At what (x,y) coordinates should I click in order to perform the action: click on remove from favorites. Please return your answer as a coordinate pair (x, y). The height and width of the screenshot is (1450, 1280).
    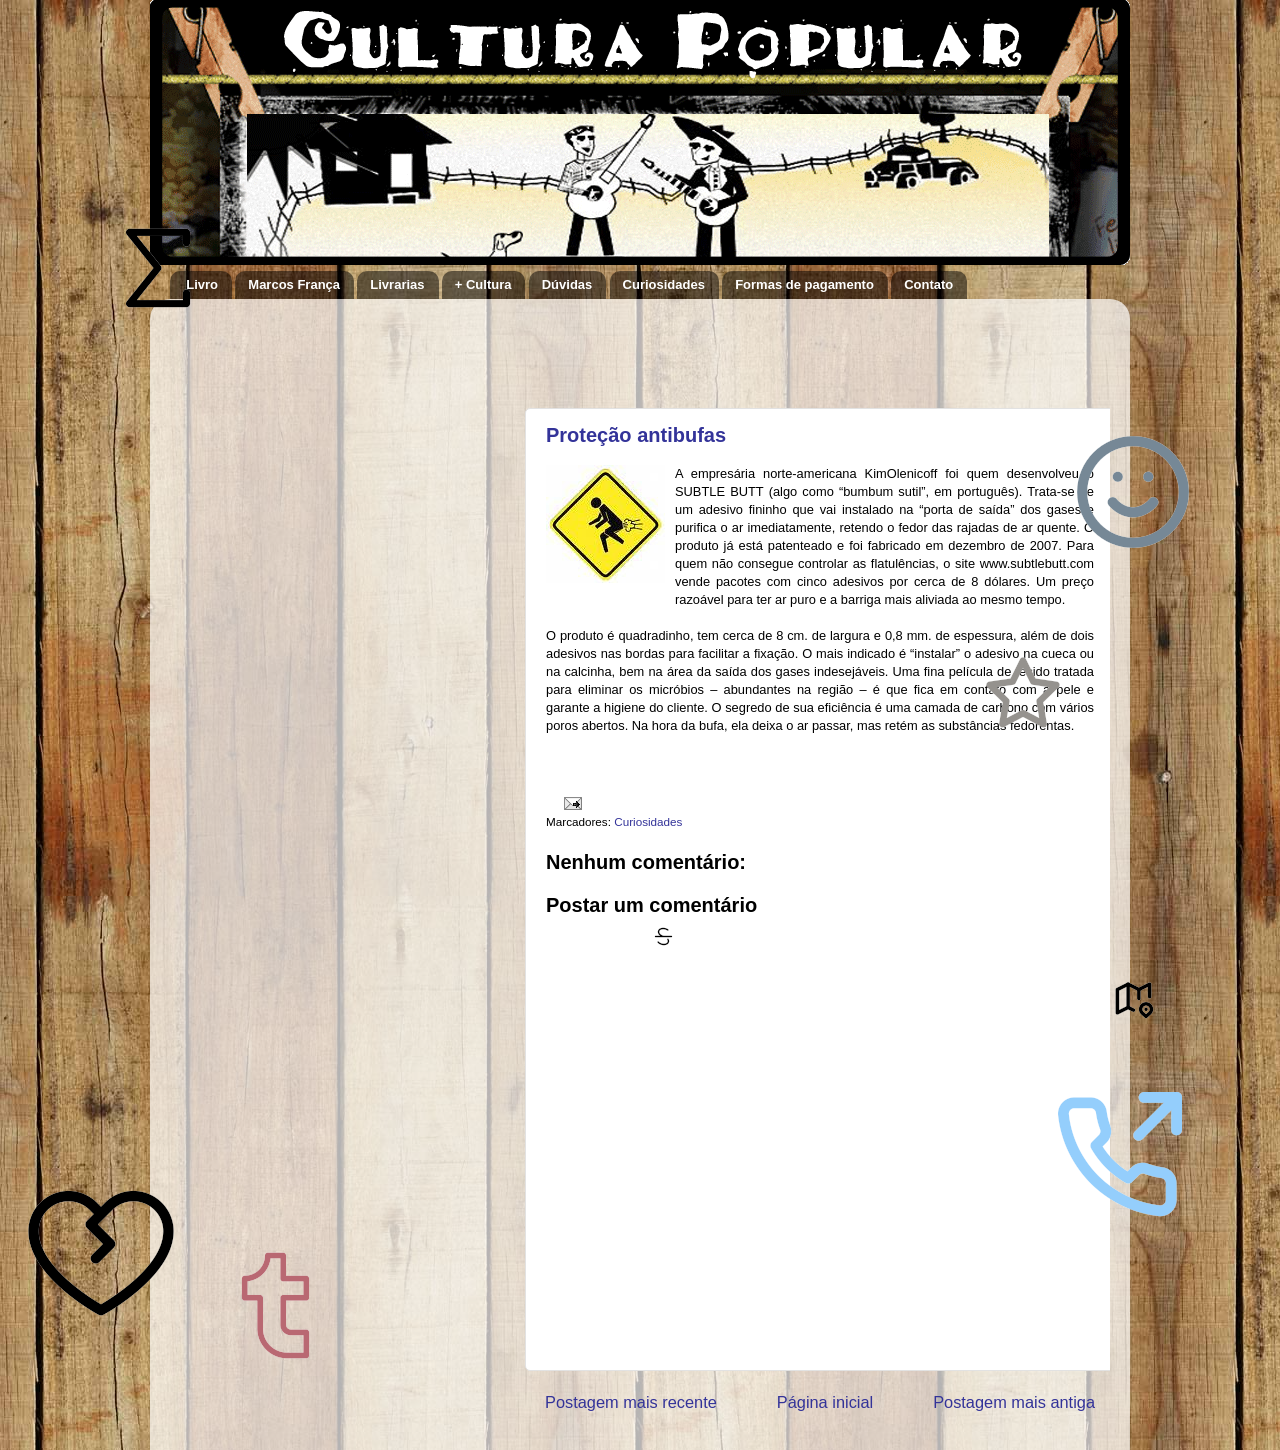
    Looking at the image, I should click on (101, 1248).